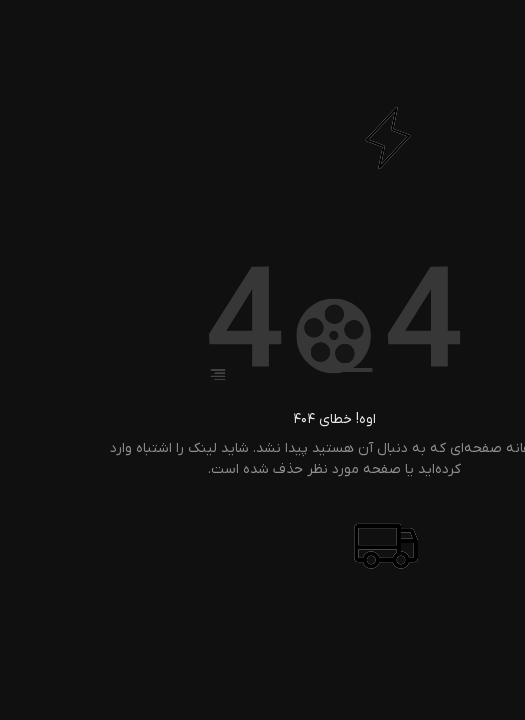  I want to click on align text to the right, so click(218, 375).